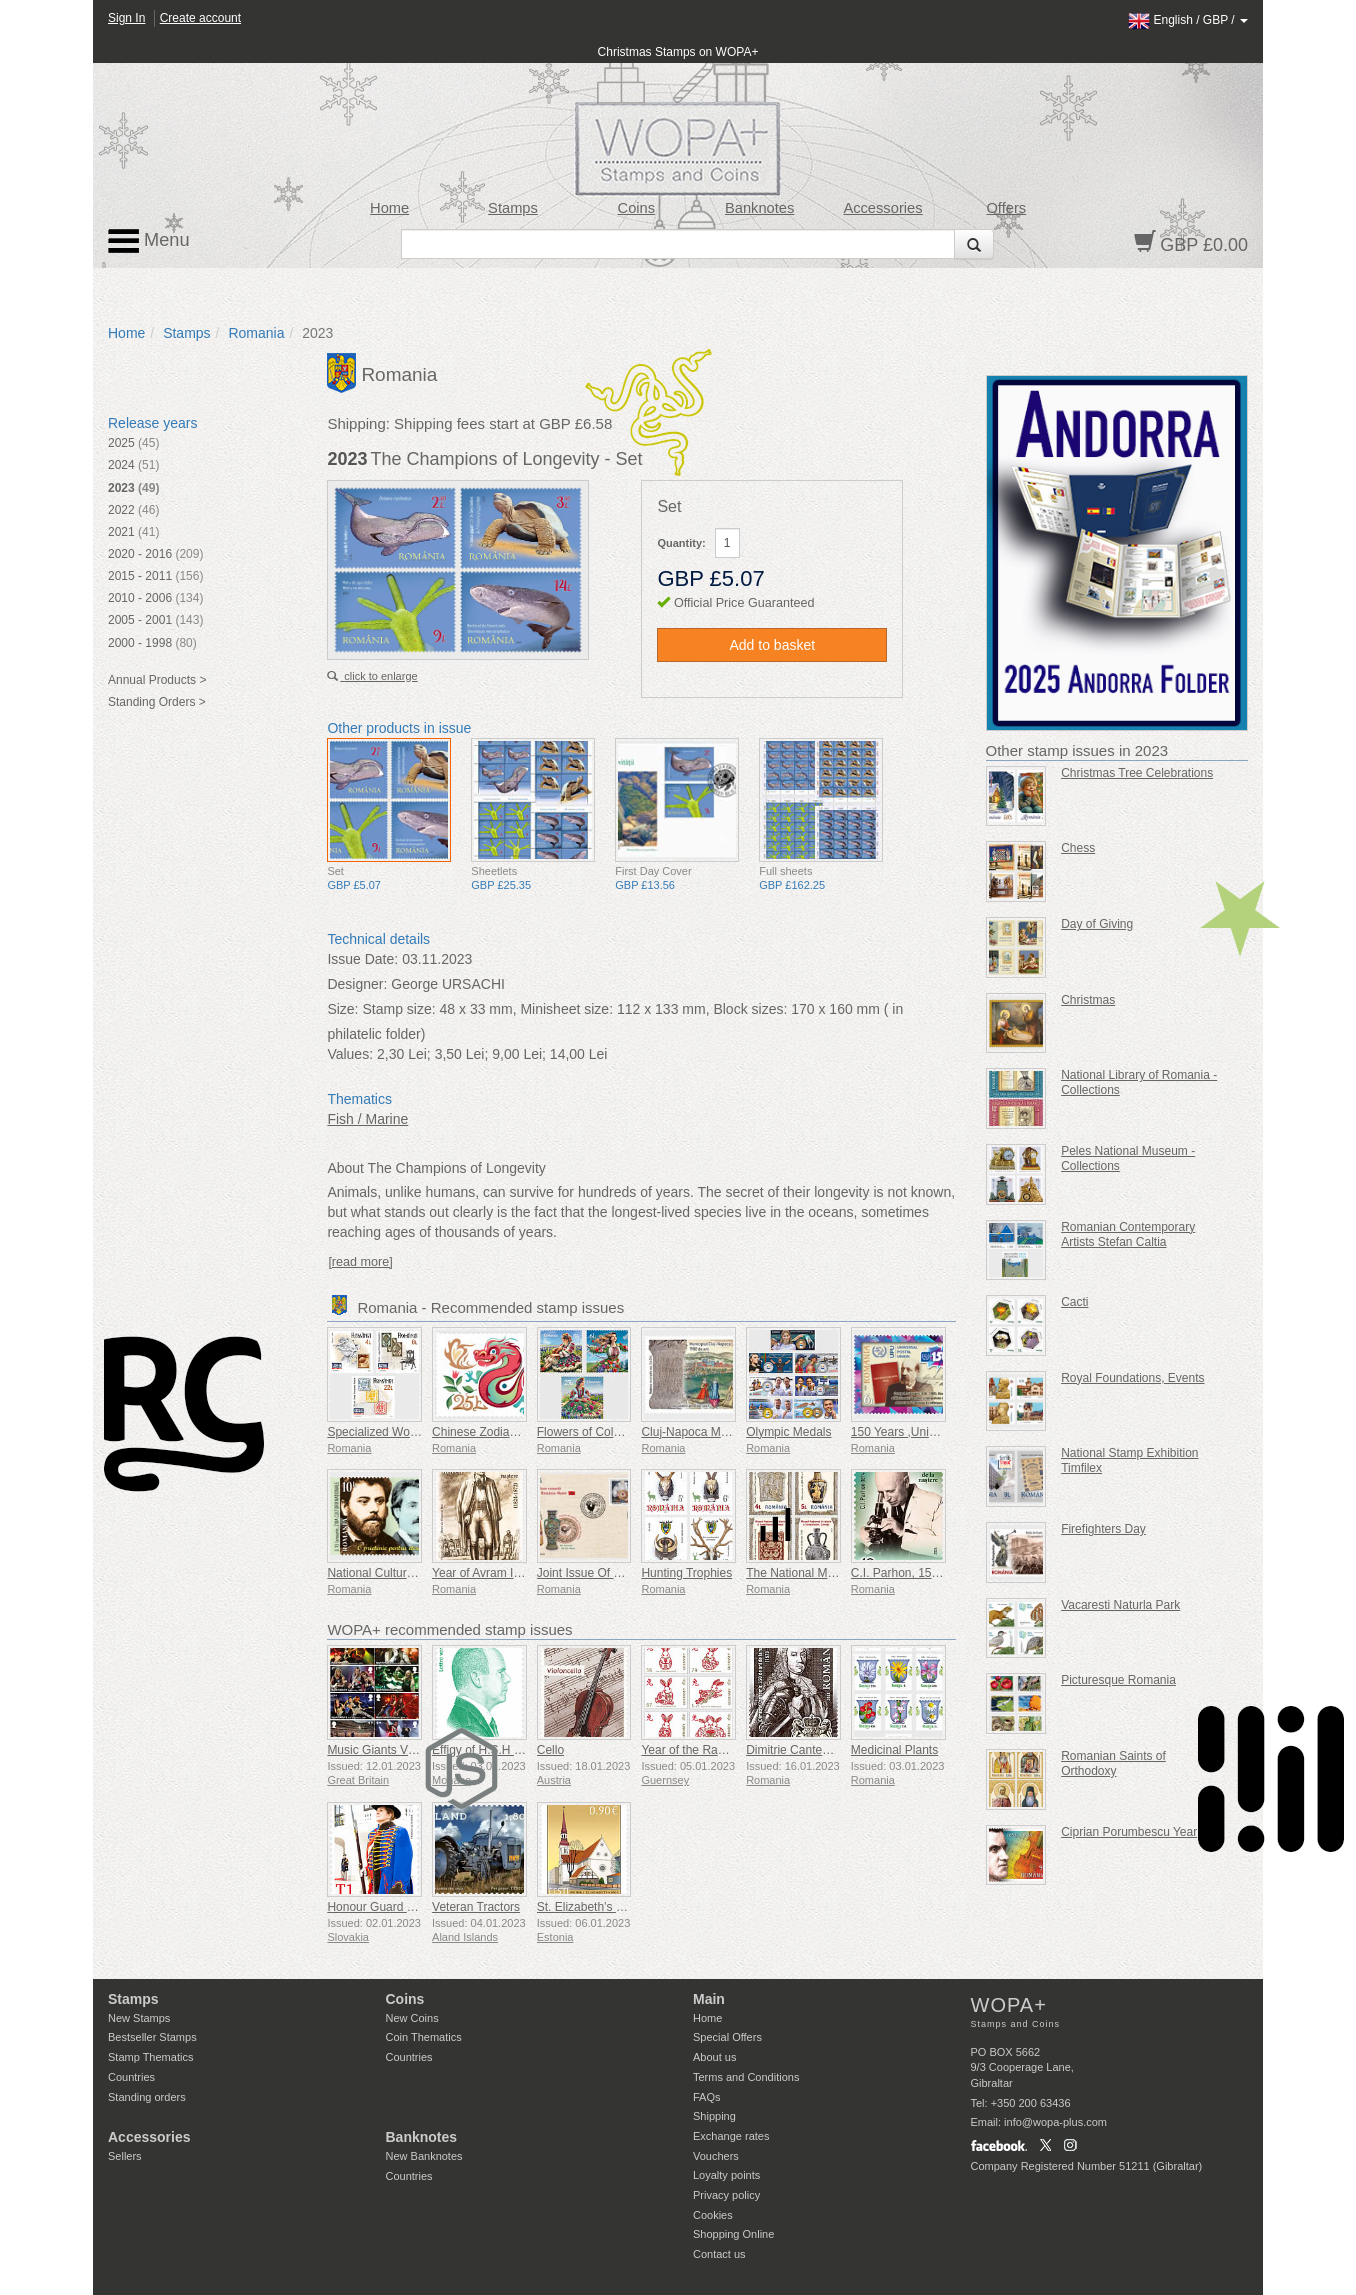 Image resolution: width=1356 pixels, height=2295 pixels. Describe the element at coordinates (1271, 1779) in the screenshot. I see `mediapipe framework or SDK integration` at that location.